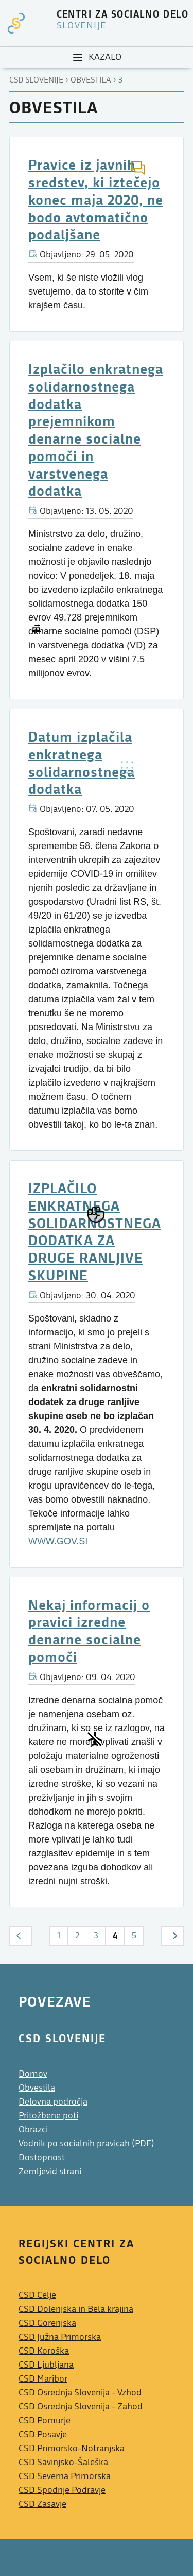 This screenshot has height=2576, width=193. Describe the element at coordinates (96, 1214) in the screenshot. I see `indicates solidarity or support action` at that location.